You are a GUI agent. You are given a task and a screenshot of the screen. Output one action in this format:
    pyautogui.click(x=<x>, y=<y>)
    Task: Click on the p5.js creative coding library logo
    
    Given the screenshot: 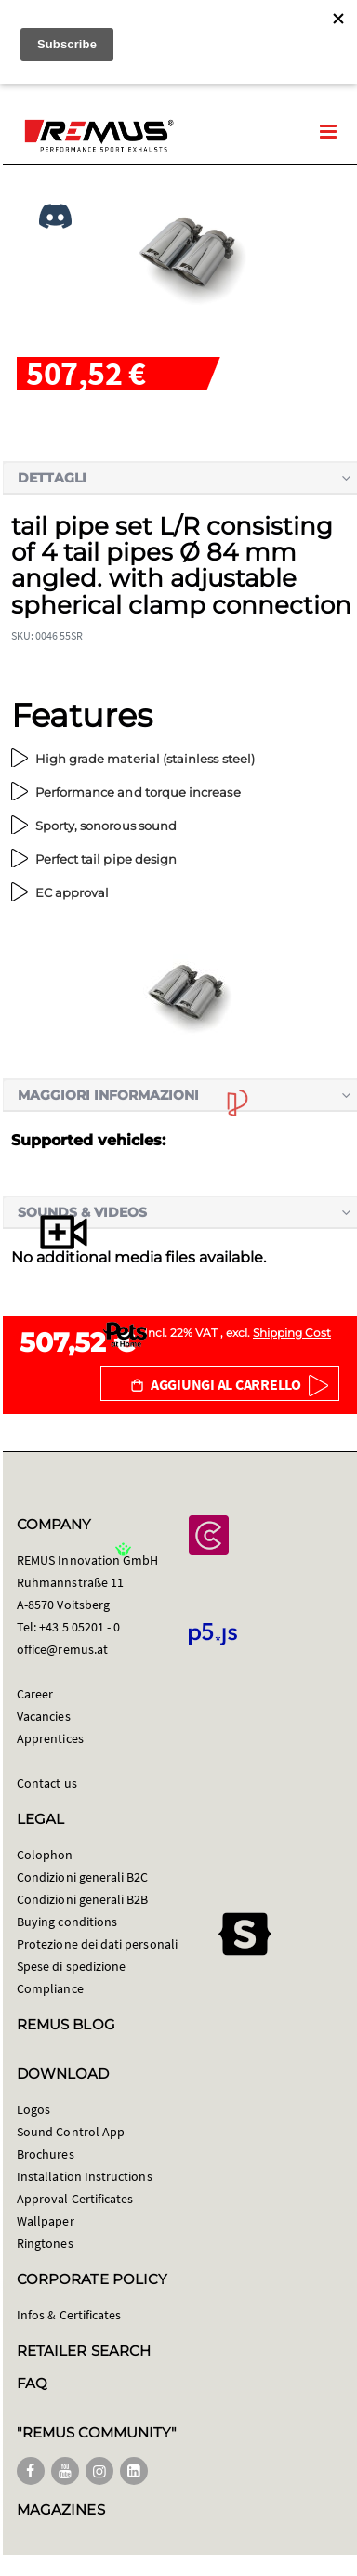 What is the action you would take?
    pyautogui.click(x=213, y=1634)
    